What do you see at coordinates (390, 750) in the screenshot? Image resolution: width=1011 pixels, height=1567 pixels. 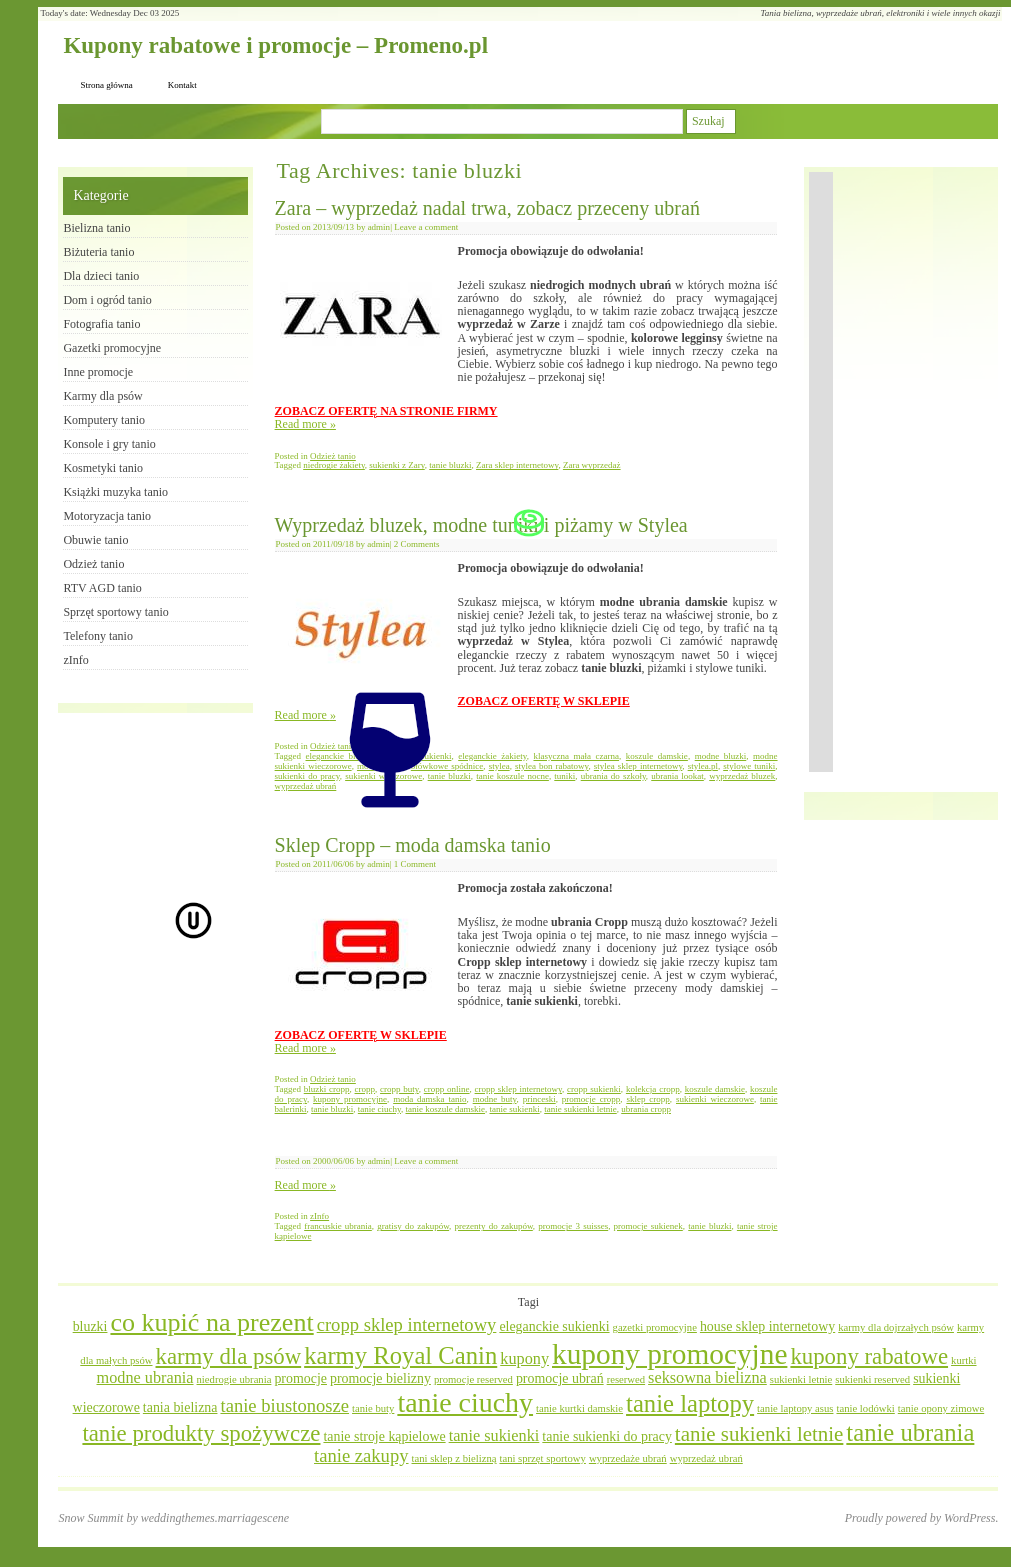 I see `indicates a full drink or beverage status` at bounding box center [390, 750].